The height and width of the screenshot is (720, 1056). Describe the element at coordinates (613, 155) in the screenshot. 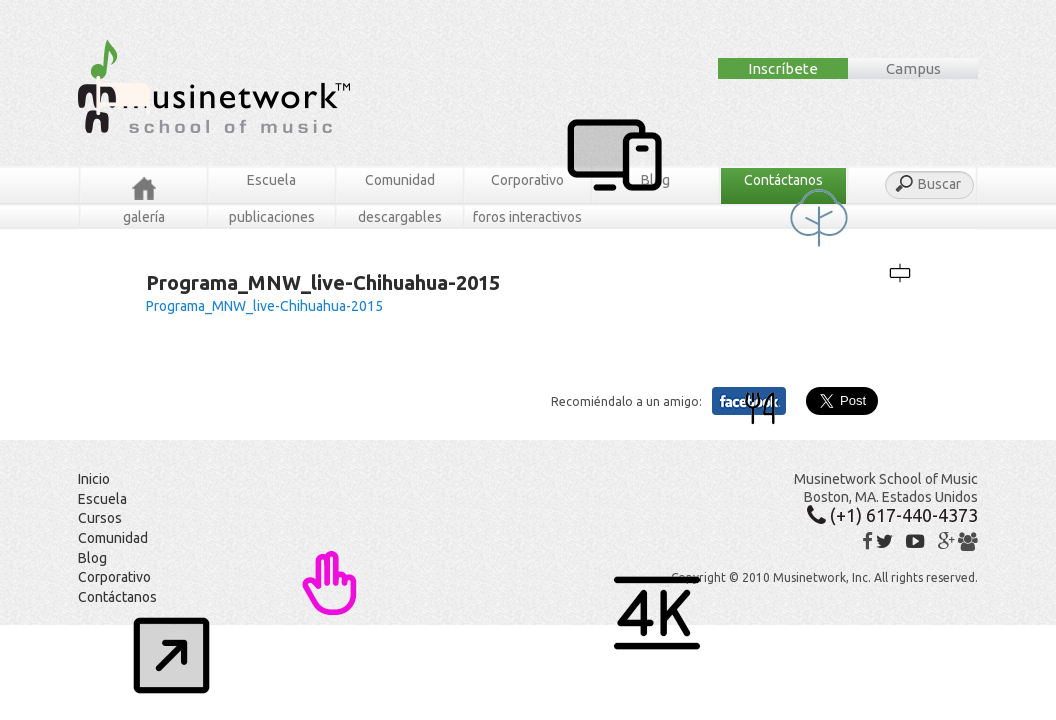

I see `manage connected devices` at that location.